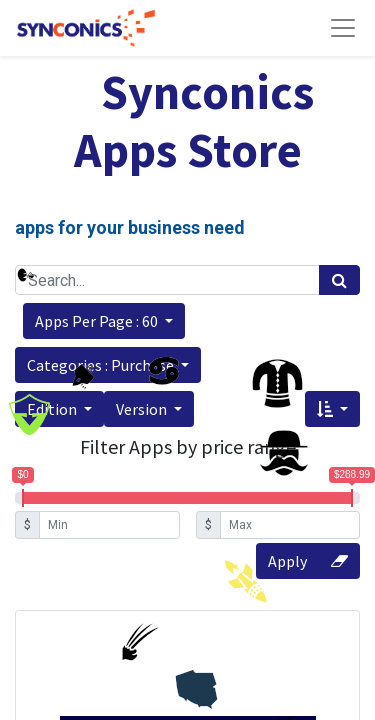  Describe the element at coordinates (284, 453) in the screenshot. I see `select a gentleman or vintage character avatar` at that location.